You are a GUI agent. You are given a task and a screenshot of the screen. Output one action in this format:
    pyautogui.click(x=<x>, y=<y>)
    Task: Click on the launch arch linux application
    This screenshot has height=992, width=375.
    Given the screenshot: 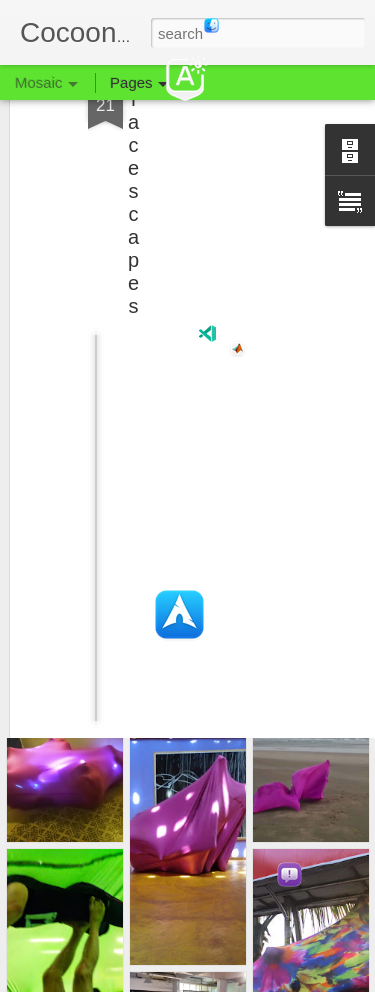 What is the action you would take?
    pyautogui.click(x=179, y=614)
    